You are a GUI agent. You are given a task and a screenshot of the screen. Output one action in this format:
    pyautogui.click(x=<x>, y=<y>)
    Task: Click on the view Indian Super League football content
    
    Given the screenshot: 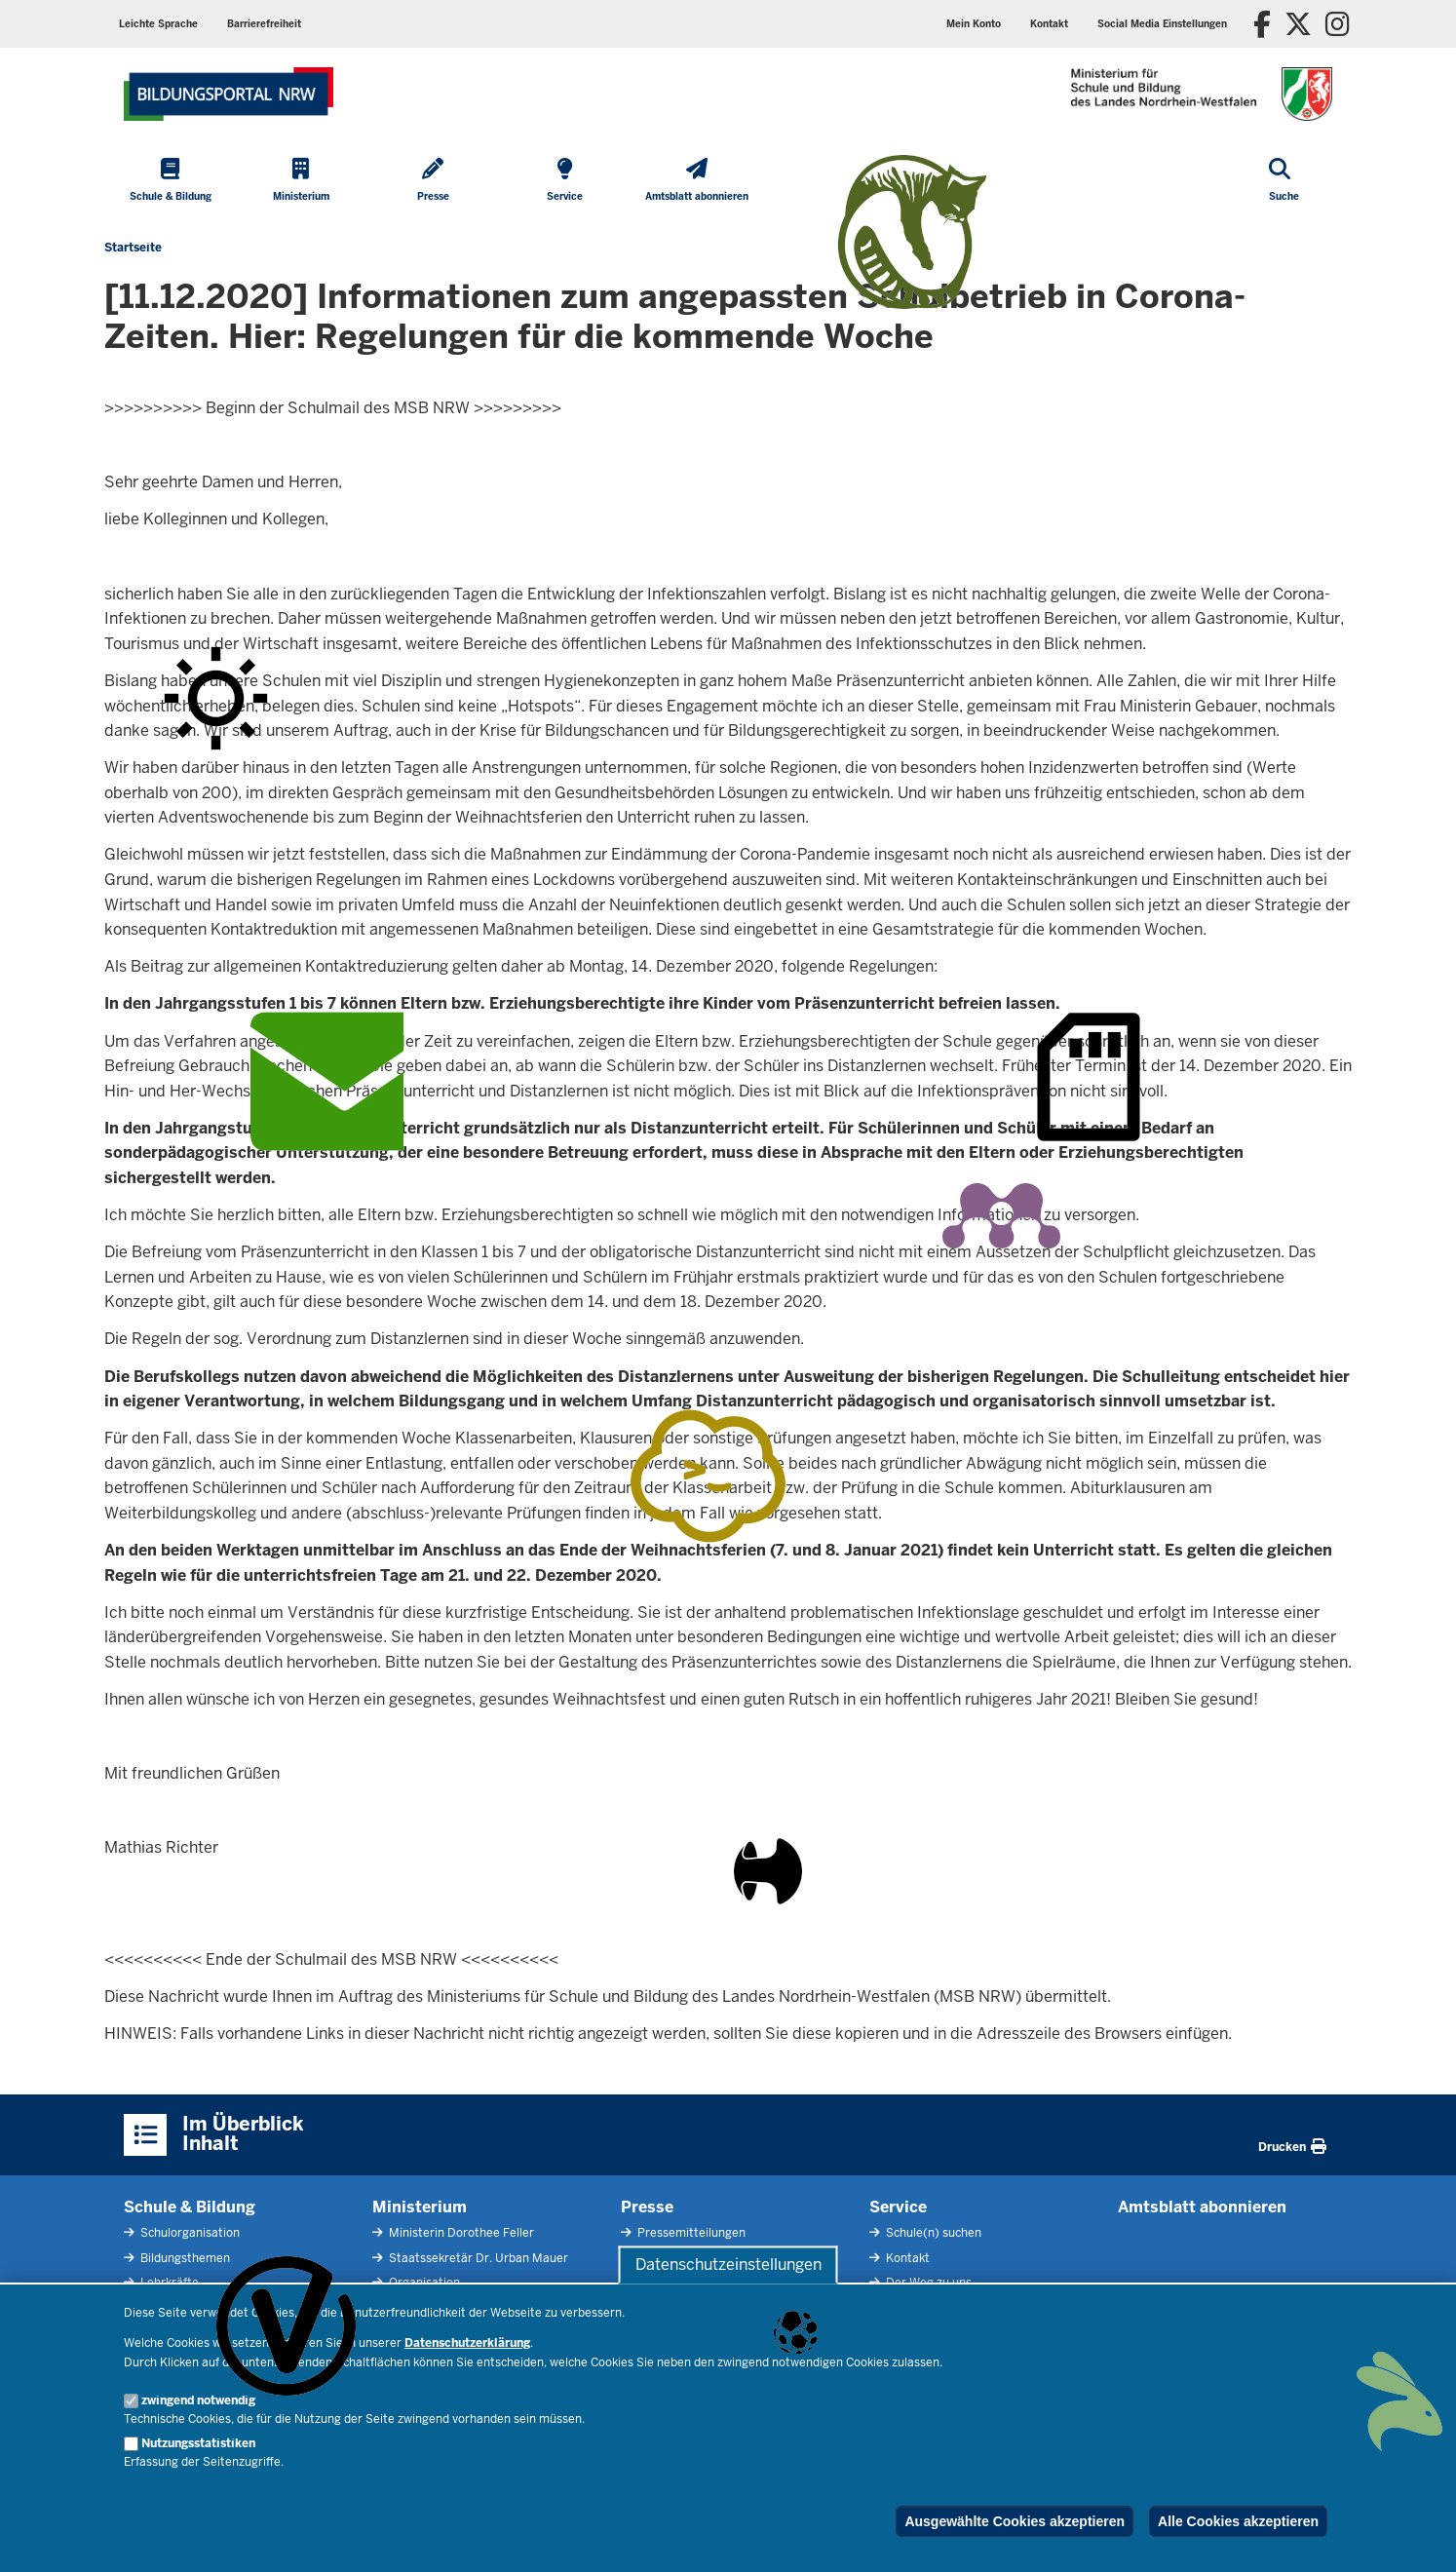 What is the action you would take?
    pyautogui.click(x=795, y=2332)
    